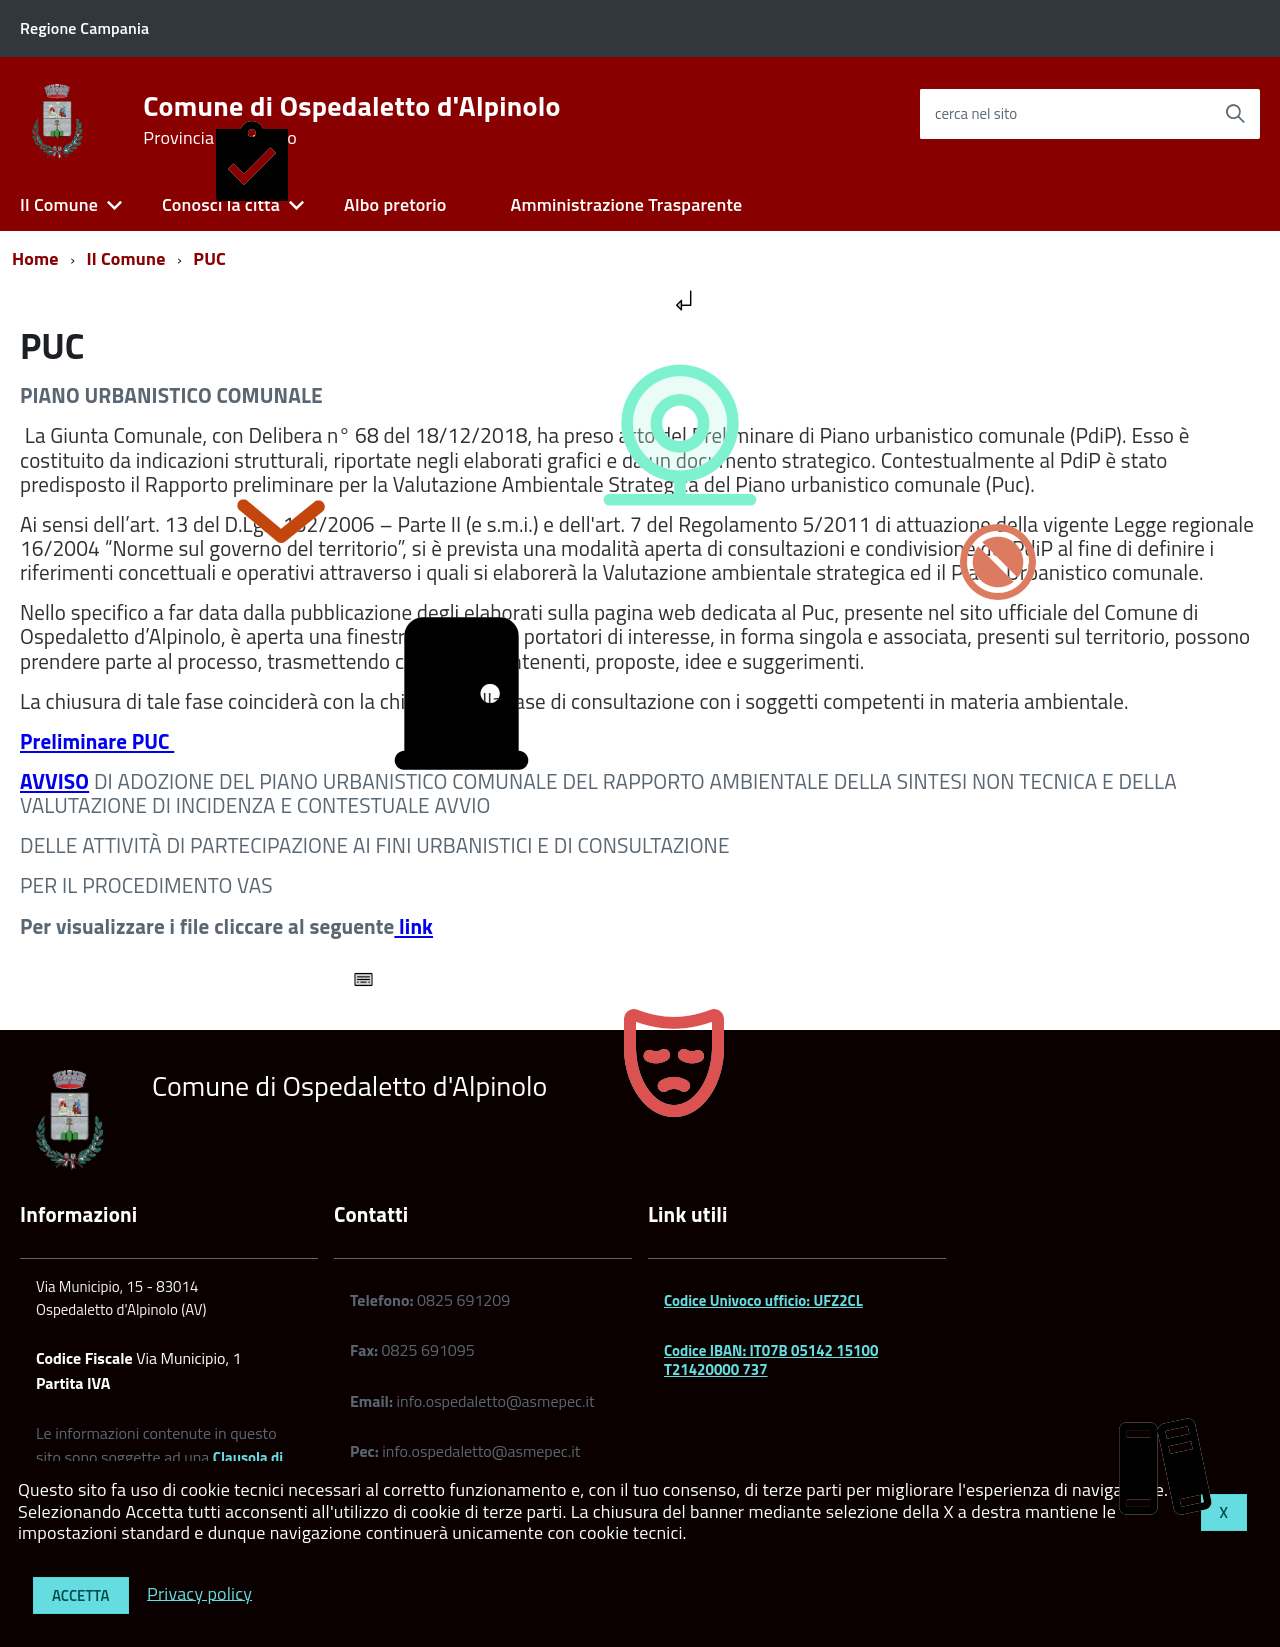 The width and height of the screenshot is (1280, 1647). I want to click on mark task or assignment as complete, so click(252, 165).